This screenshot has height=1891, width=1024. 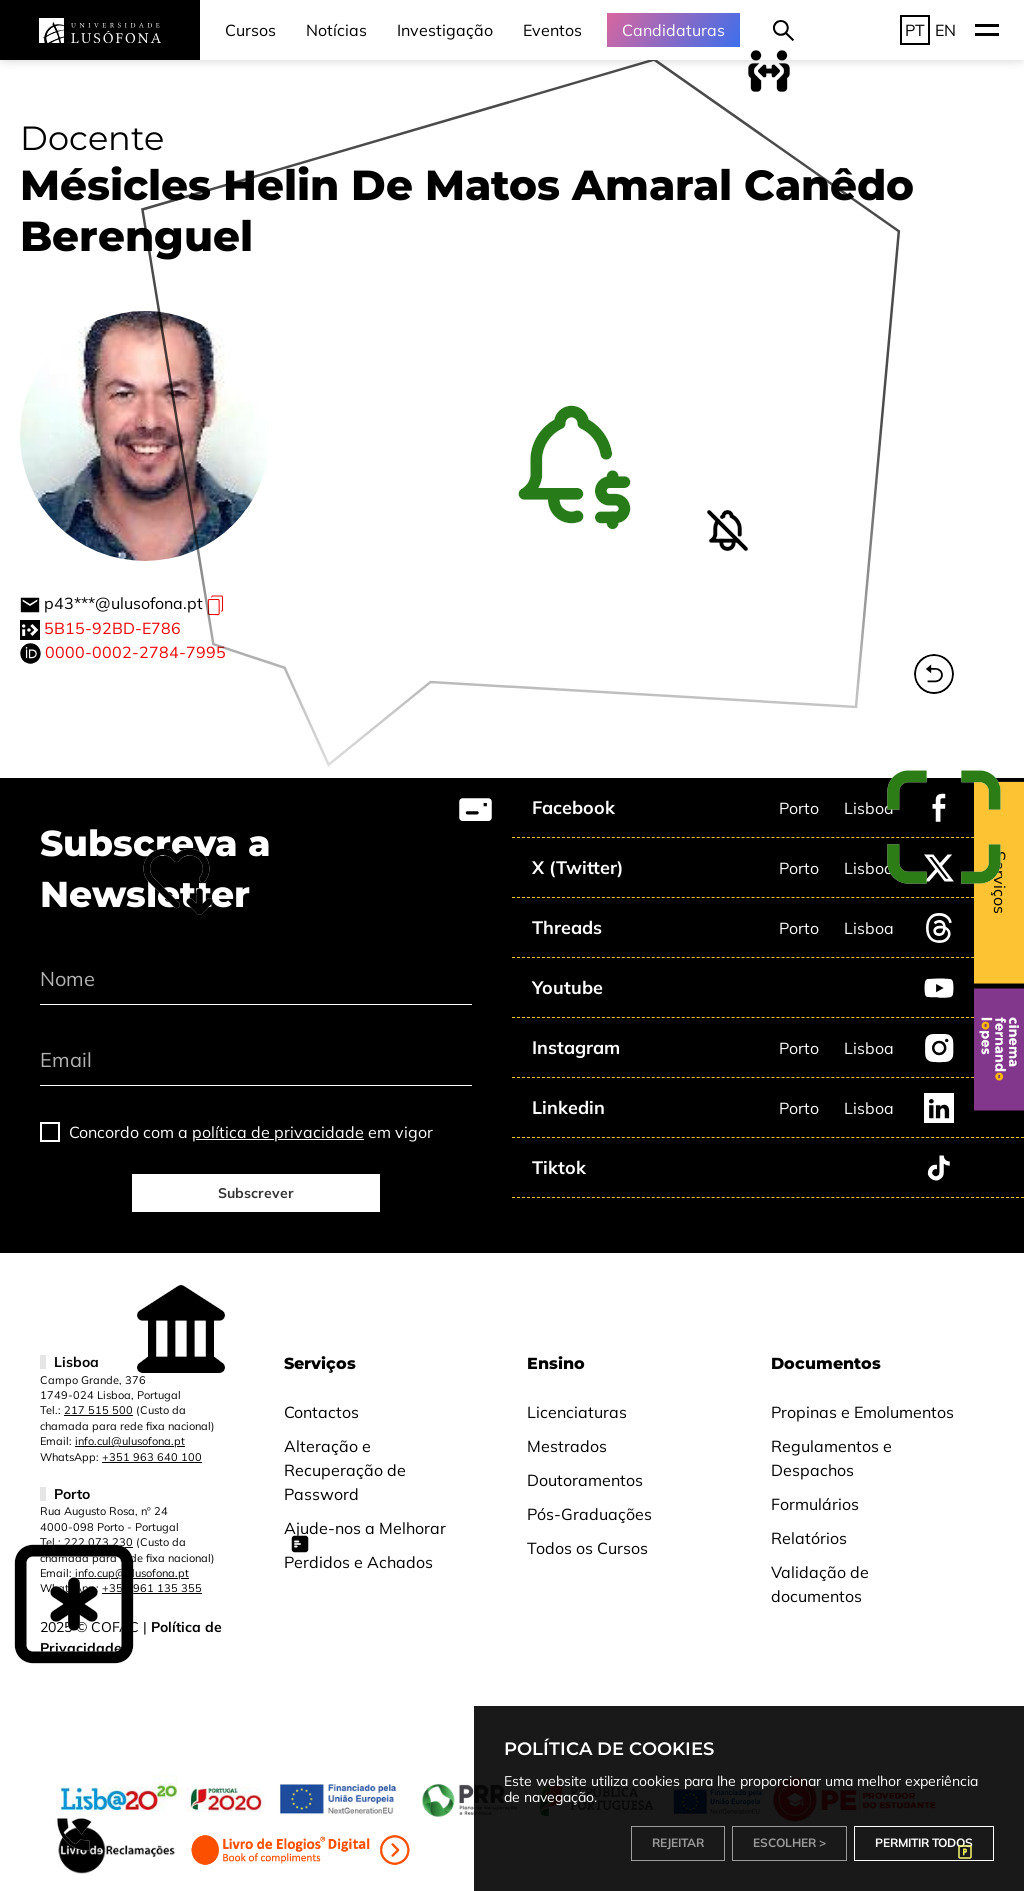 I want to click on mute notifications, so click(x=727, y=530).